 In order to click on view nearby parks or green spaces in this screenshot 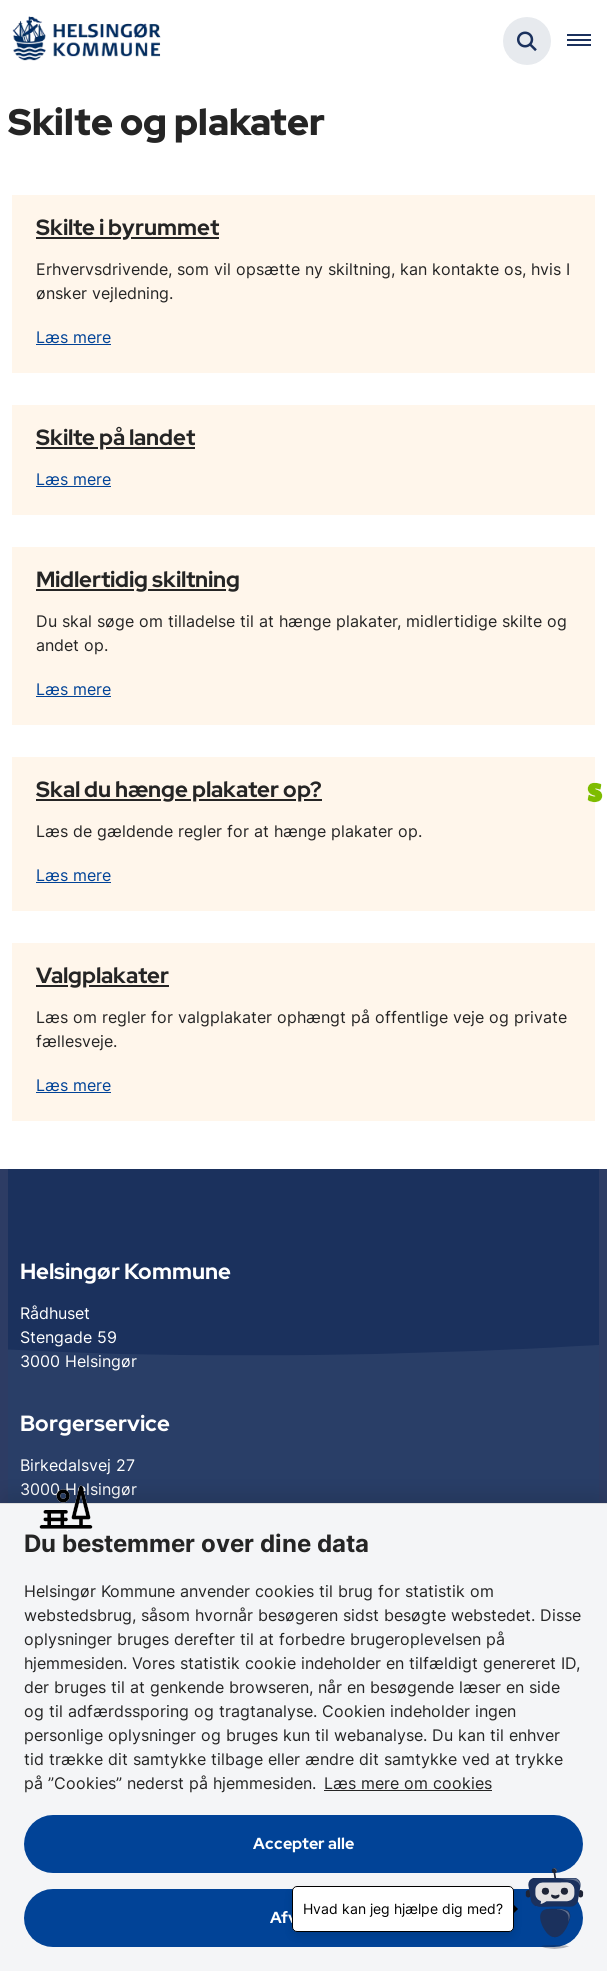, I will do `click(66, 1510)`.